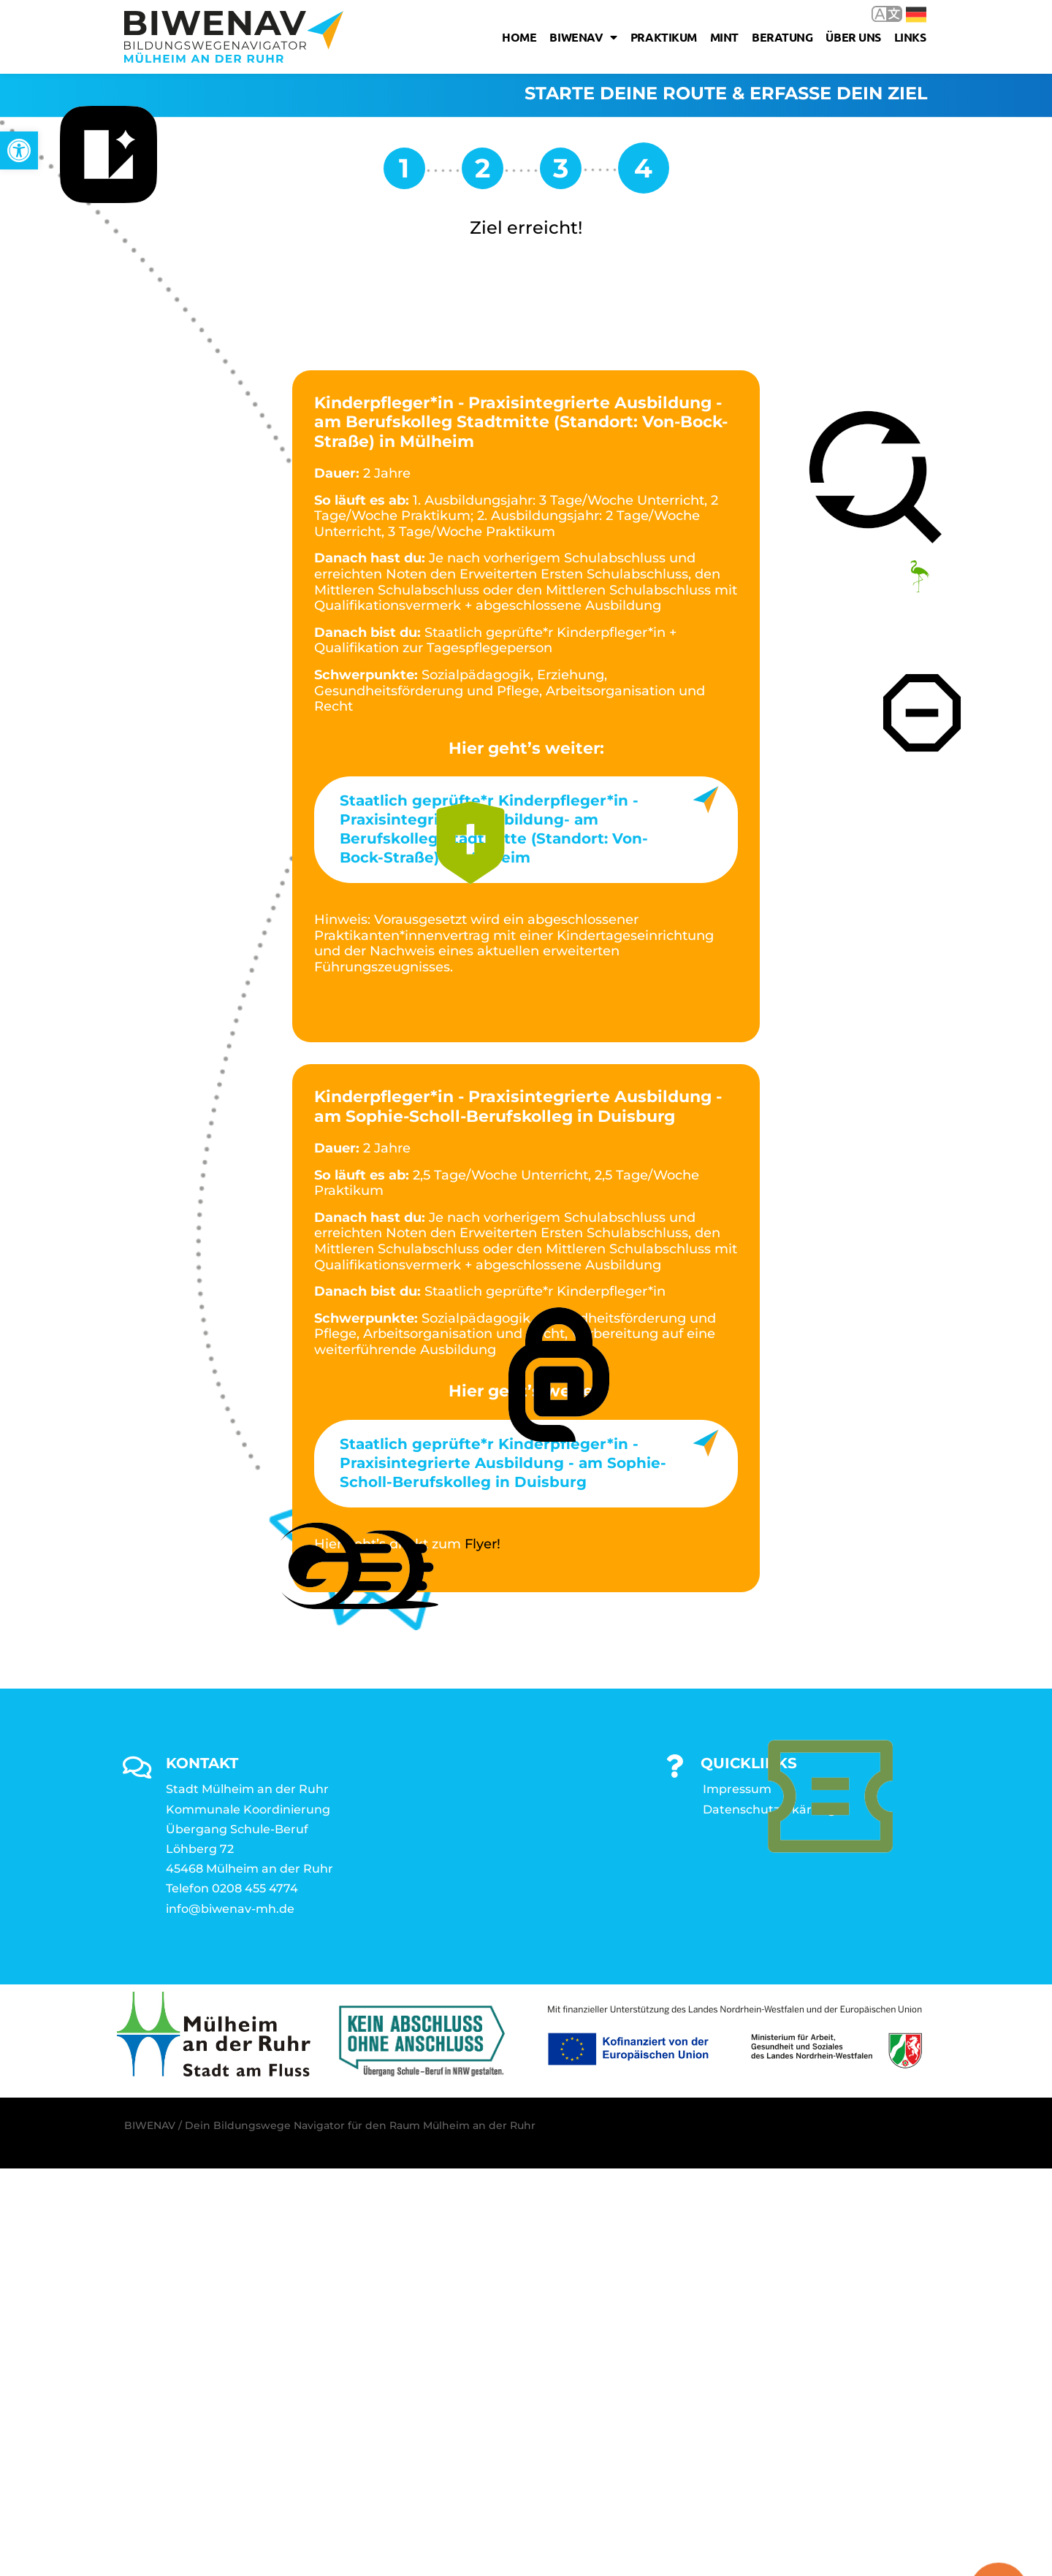 The width and height of the screenshot is (1052, 2576). Describe the element at coordinates (359, 1566) in the screenshot. I see `gatling load testing tool logo` at that location.